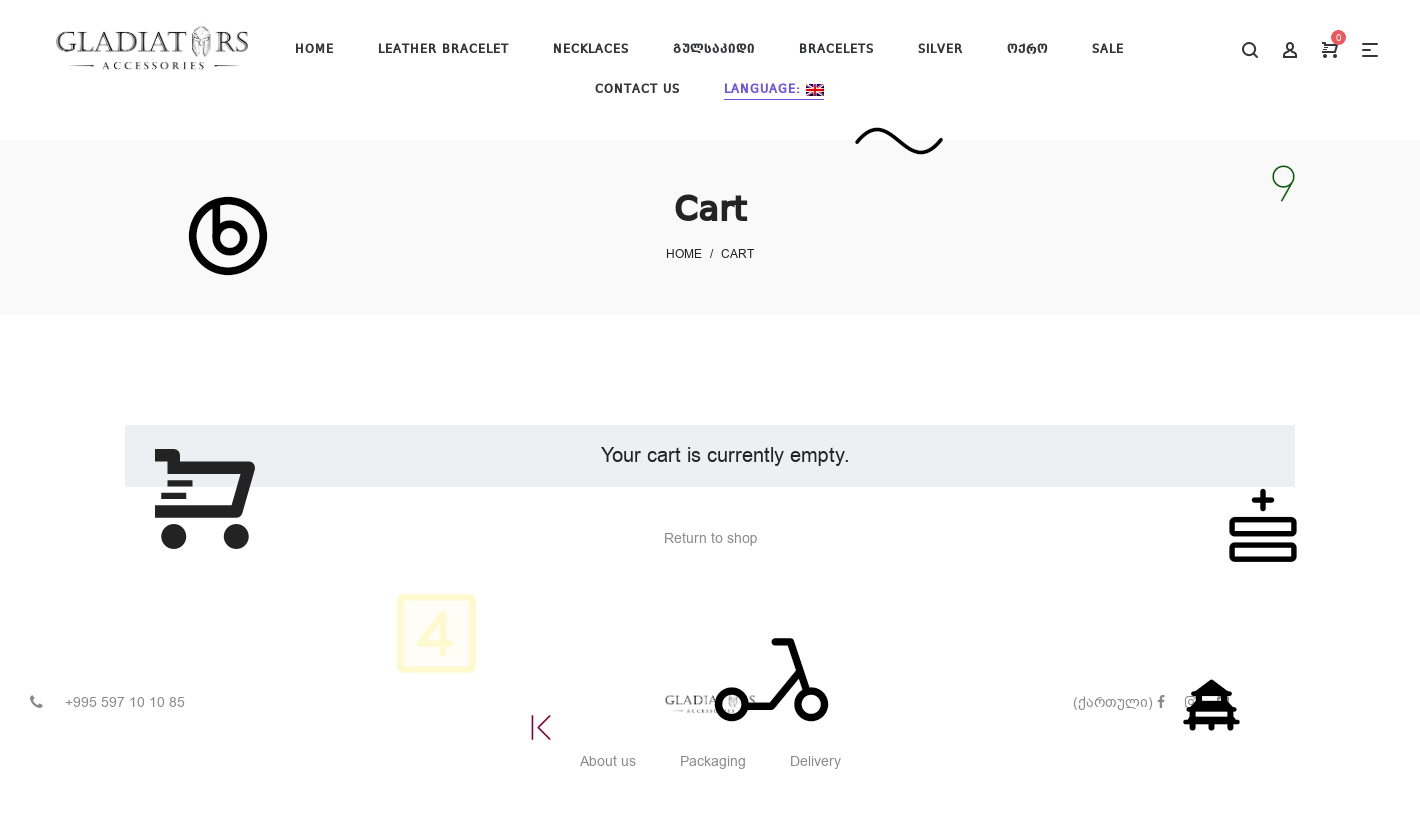 Image resolution: width=1420 pixels, height=819 pixels. I want to click on indicates the number nine in a list or sequence, so click(1283, 183).